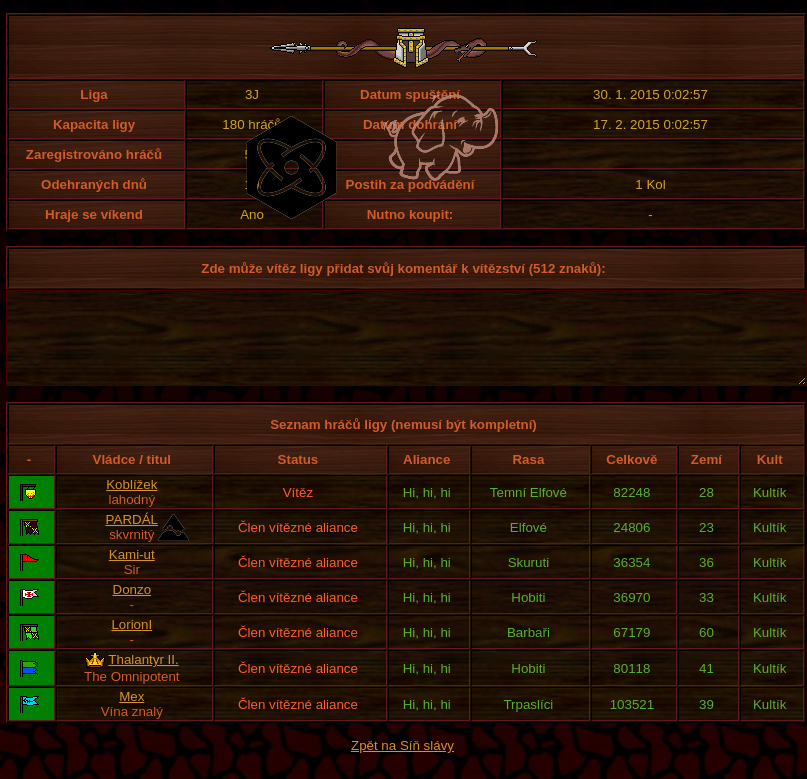 The height and width of the screenshot is (779, 807). What do you see at coordinates (173, 527) in the screenshot?
I see `Pine Script programming language logo` at bounding box center [173, 527].